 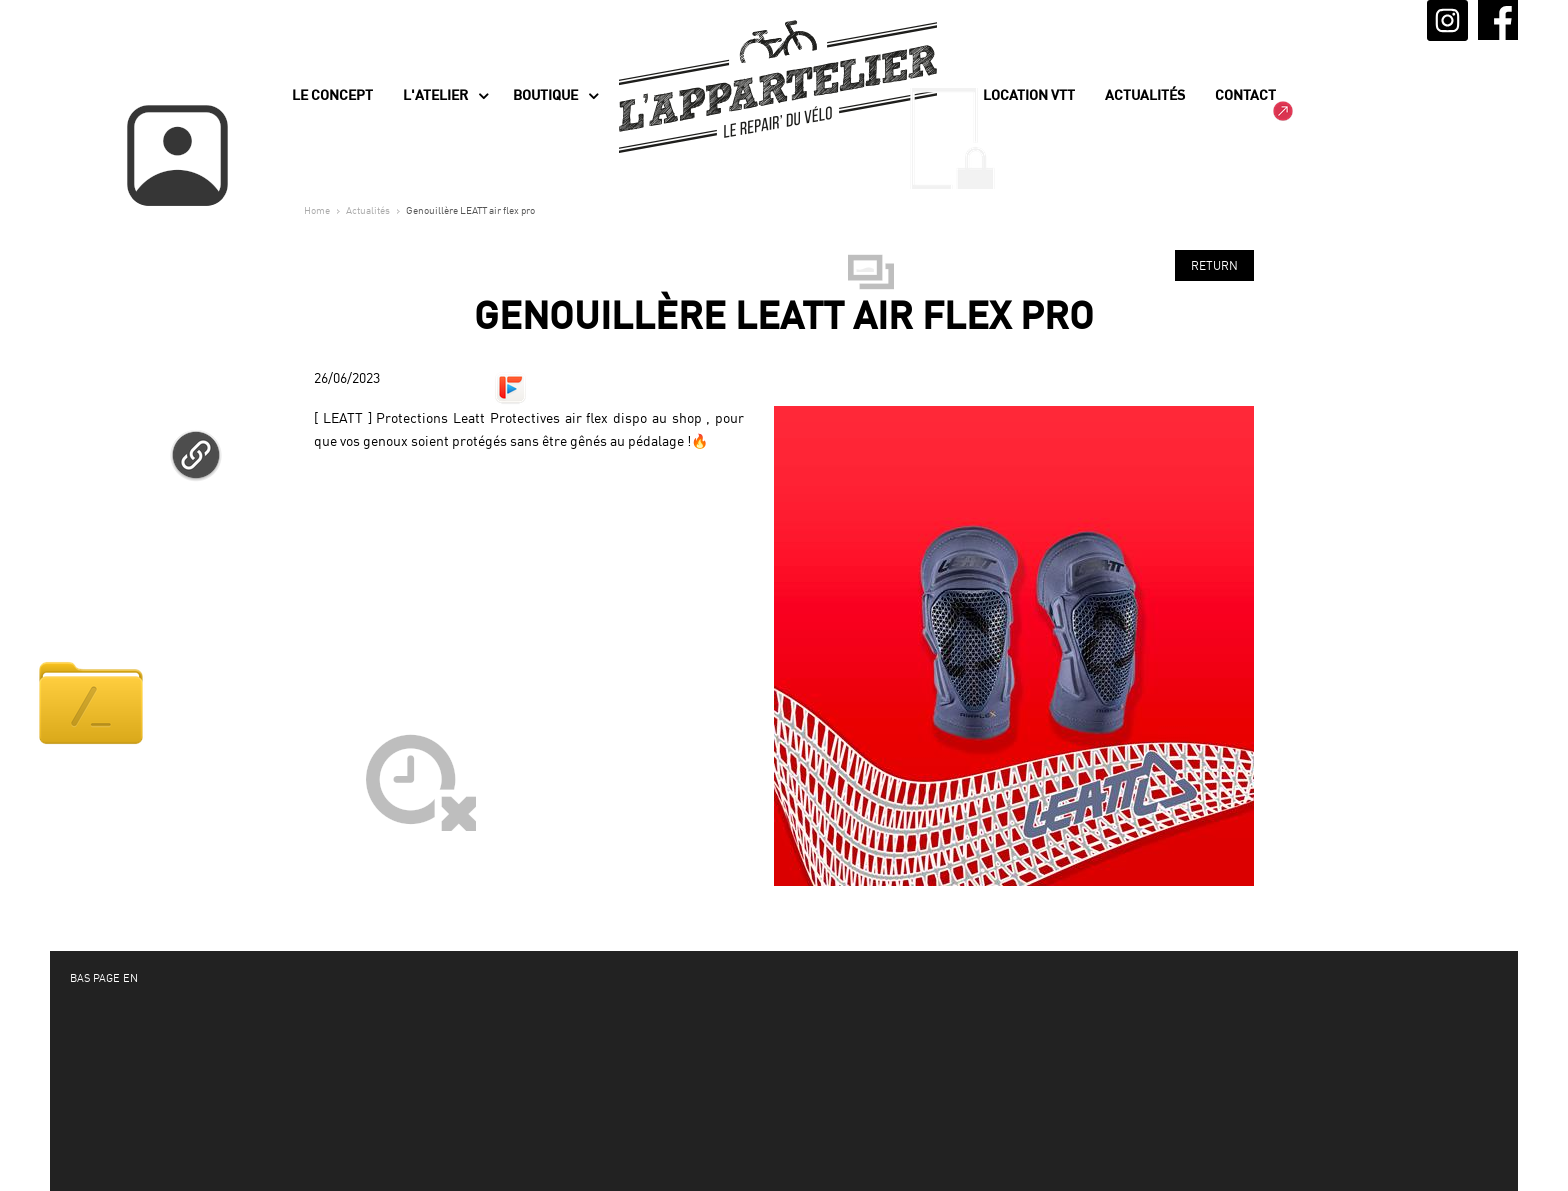 What do you see at coordinates (952, 138) in the screenshot?
I see `screen rotation is locked to portrait mode` at bounding box center [952, 138].